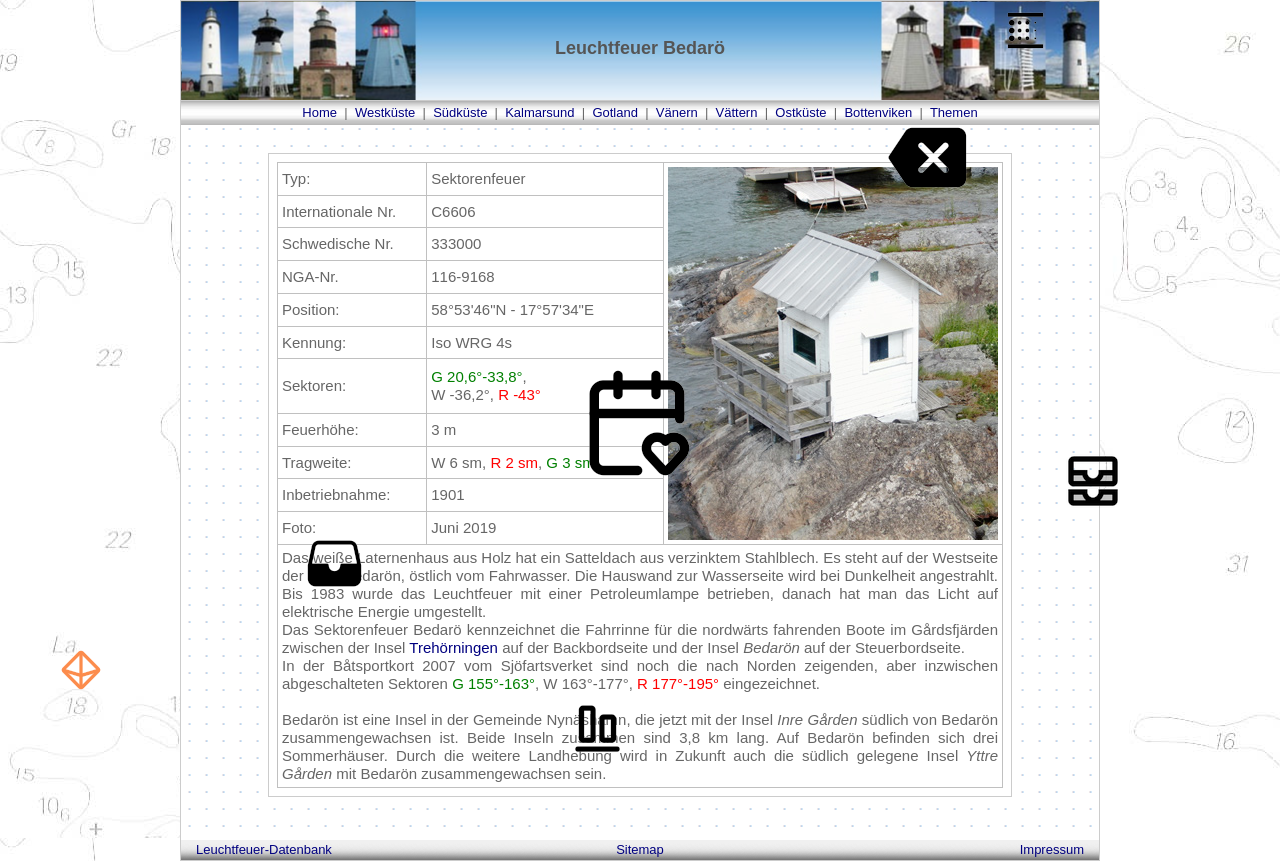 This screenshot has height=861, width=1280. I want to click on apply linear blur effect to image, so click(1025, 30).